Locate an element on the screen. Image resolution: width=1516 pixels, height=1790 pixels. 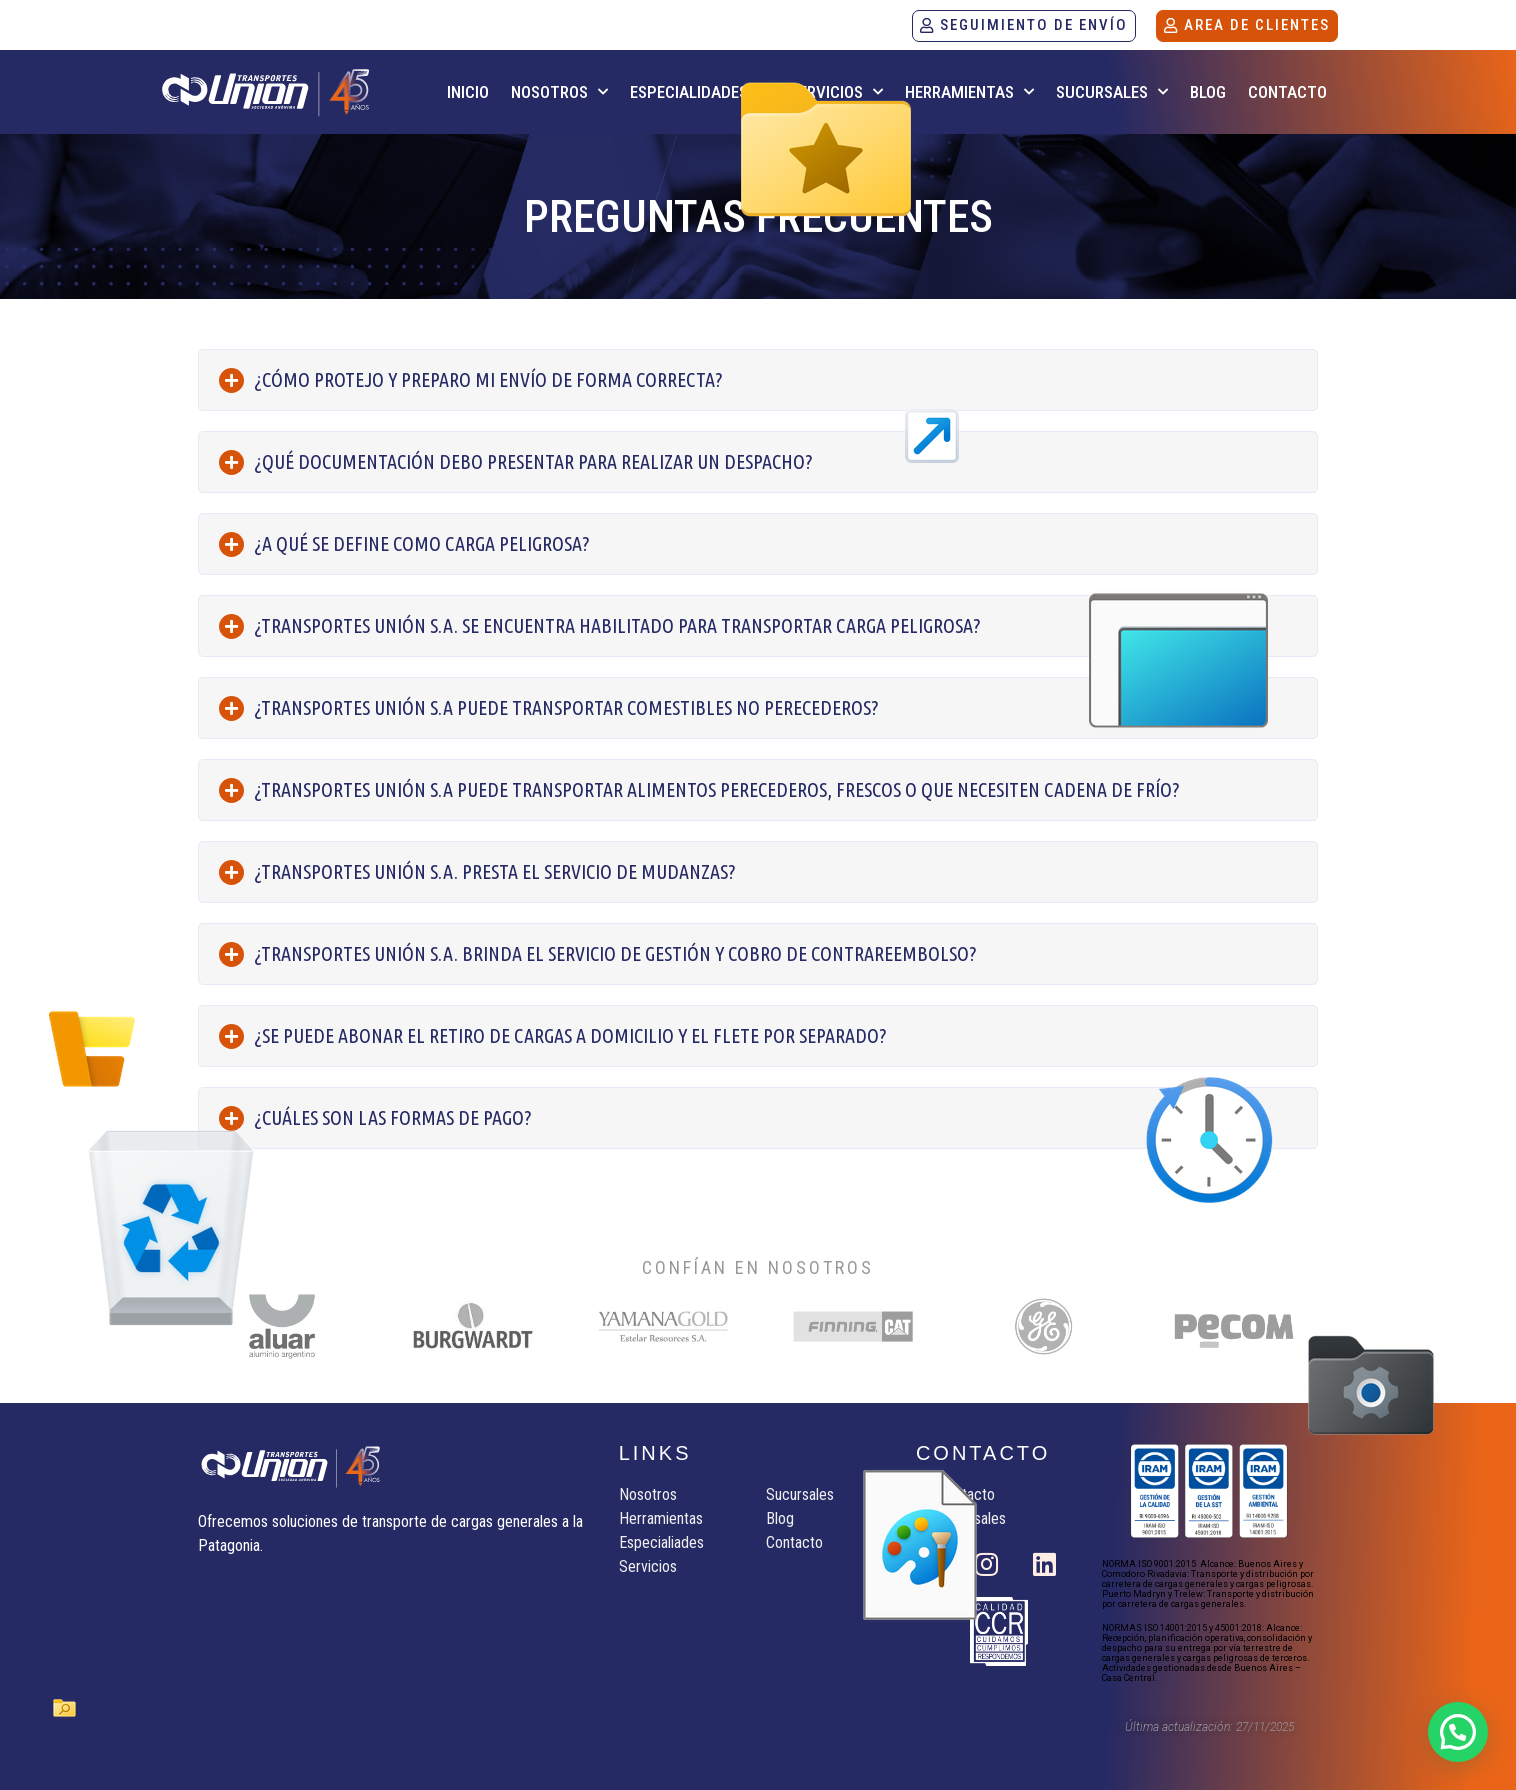
open desktop view is located at coordinates (1178, 660).